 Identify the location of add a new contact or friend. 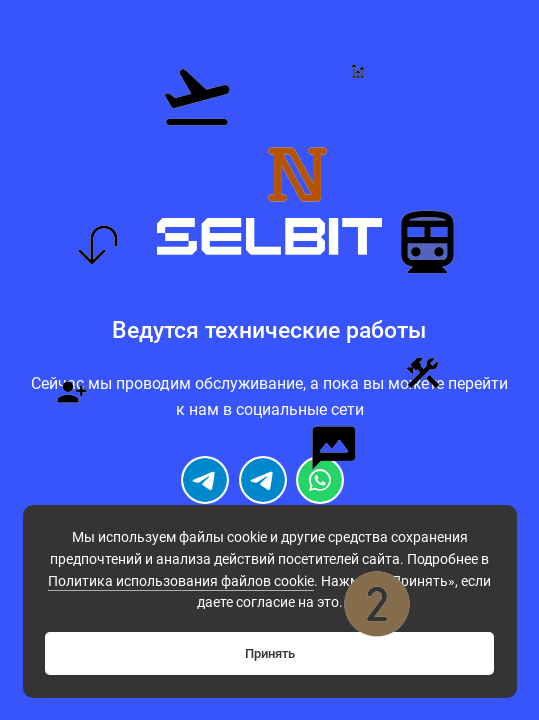
(72, 392).